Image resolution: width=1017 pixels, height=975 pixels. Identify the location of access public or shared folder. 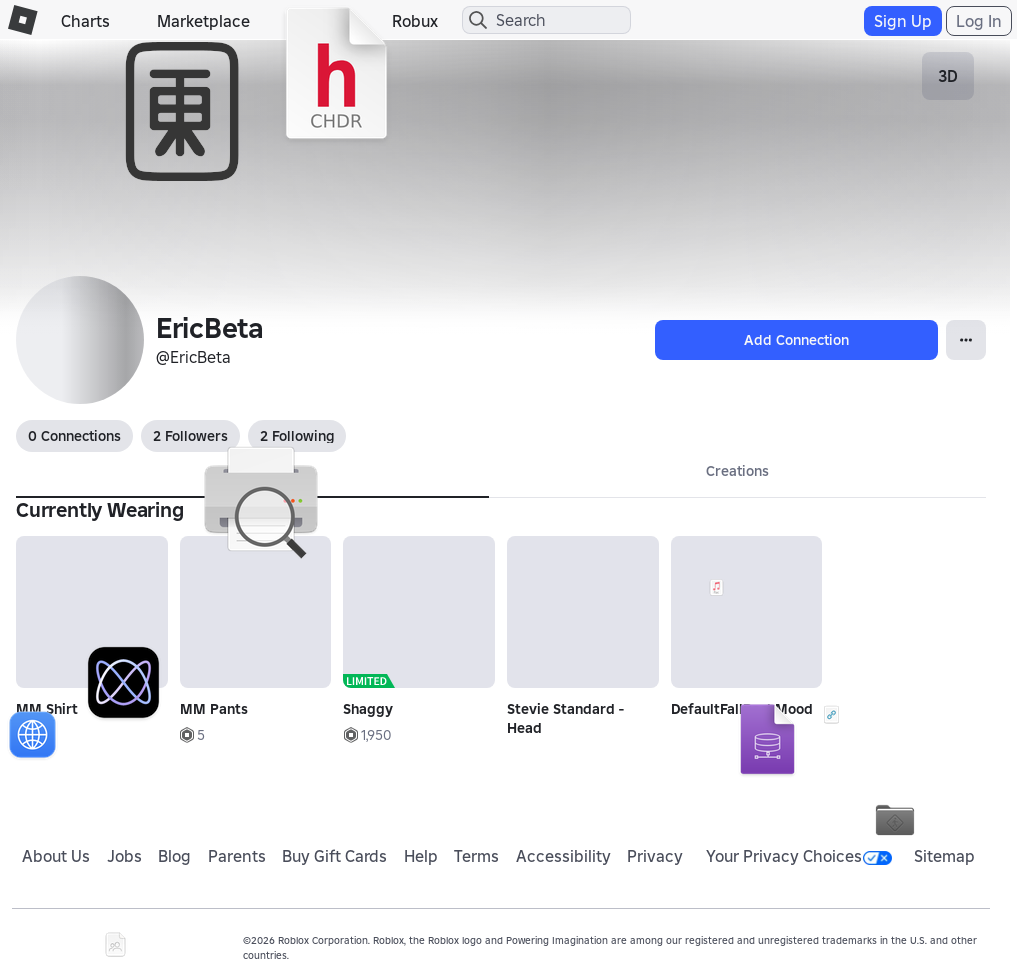
(895, 820).